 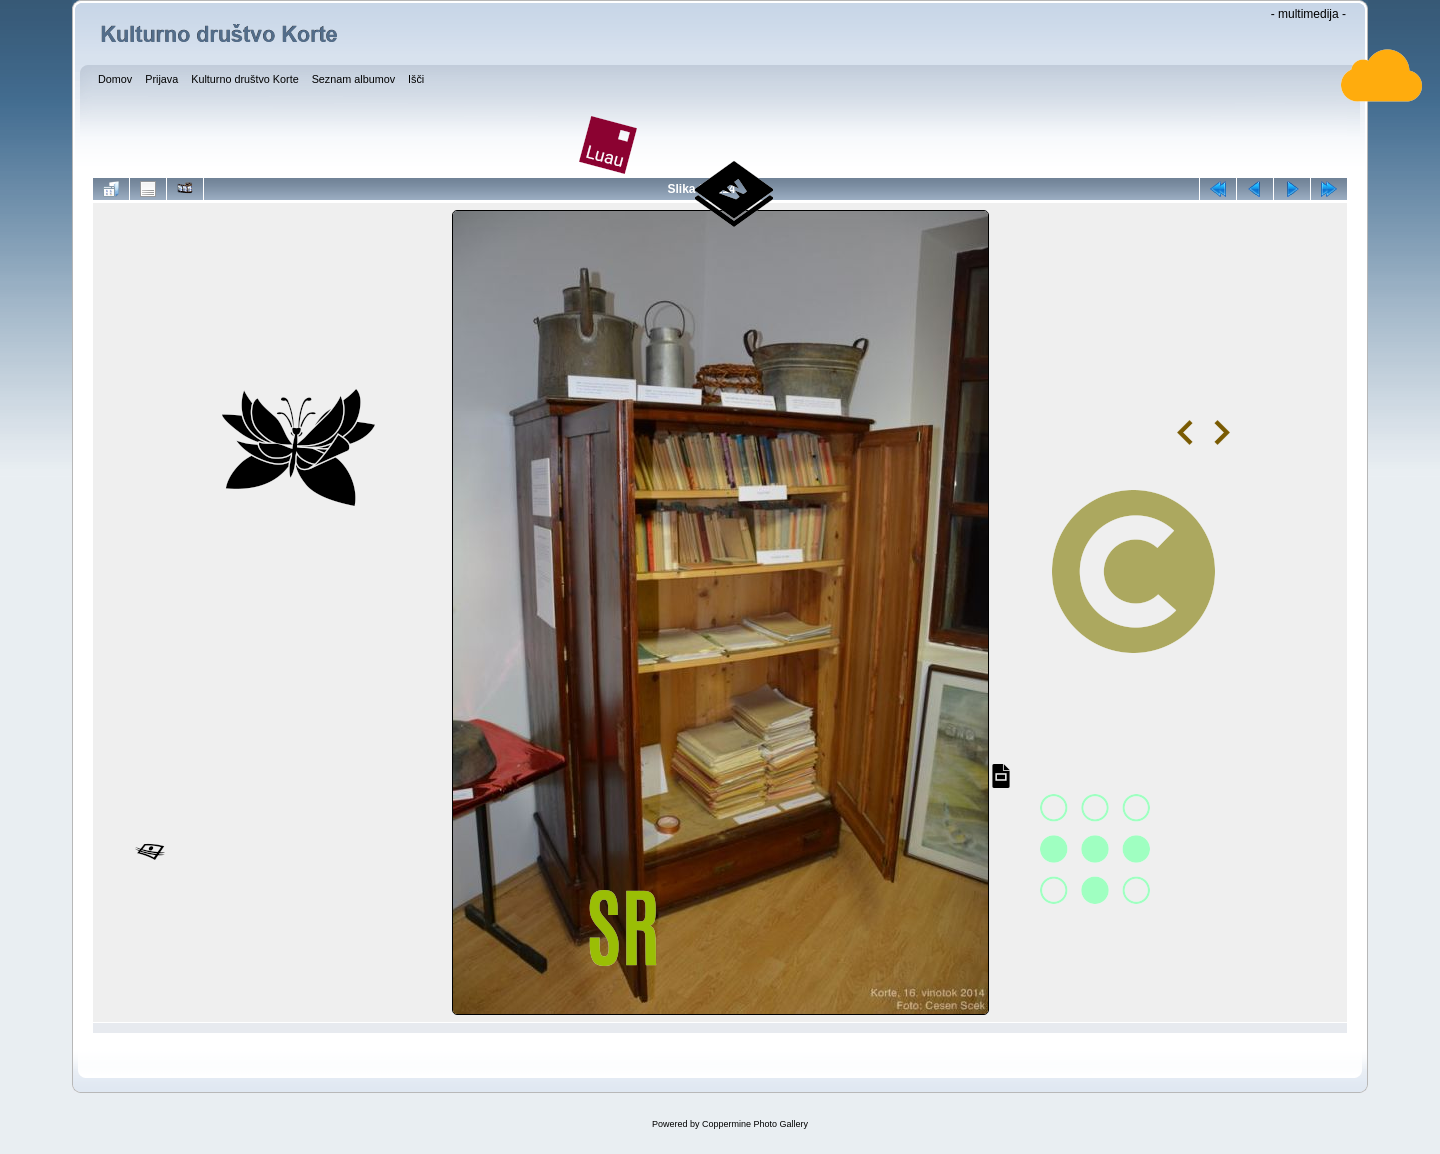 What do you see at coordinates (1381, 75) in the screenshot?
I see `access iCloud storage and settings` at bounding box center [1381, 75].